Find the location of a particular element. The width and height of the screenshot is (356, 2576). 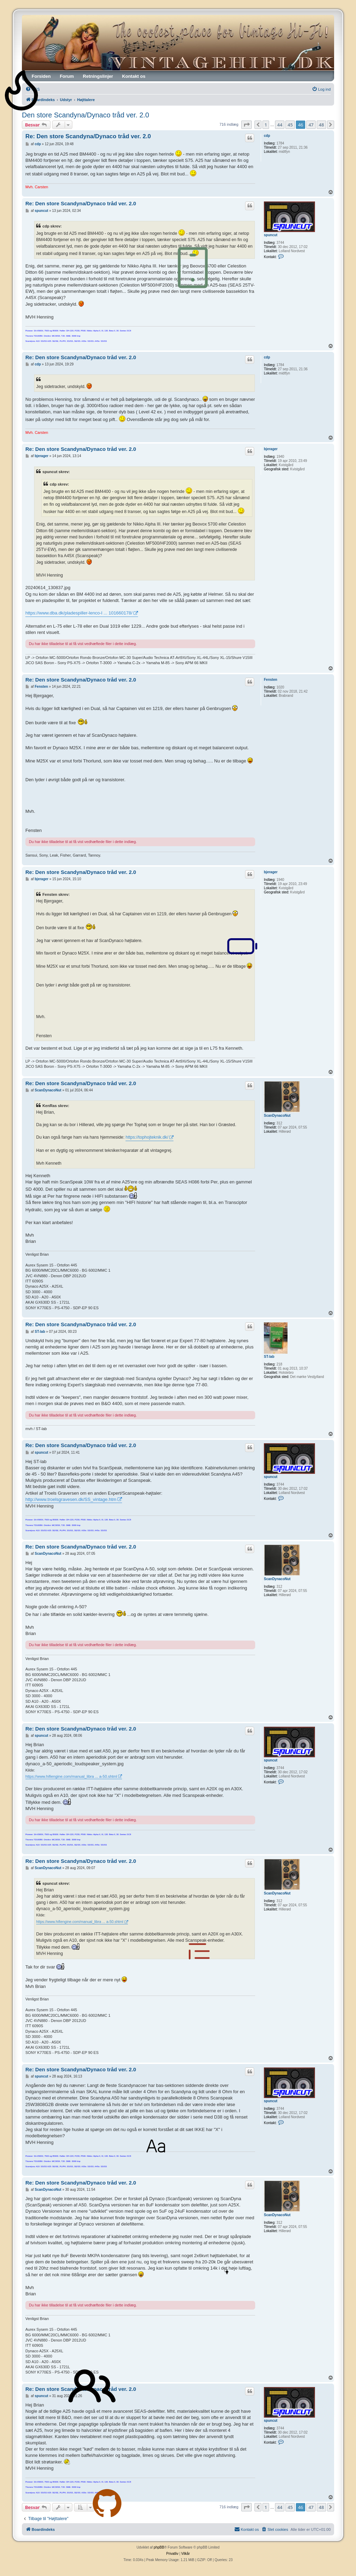

view trending or hot content is located at coordinates (21, 90).